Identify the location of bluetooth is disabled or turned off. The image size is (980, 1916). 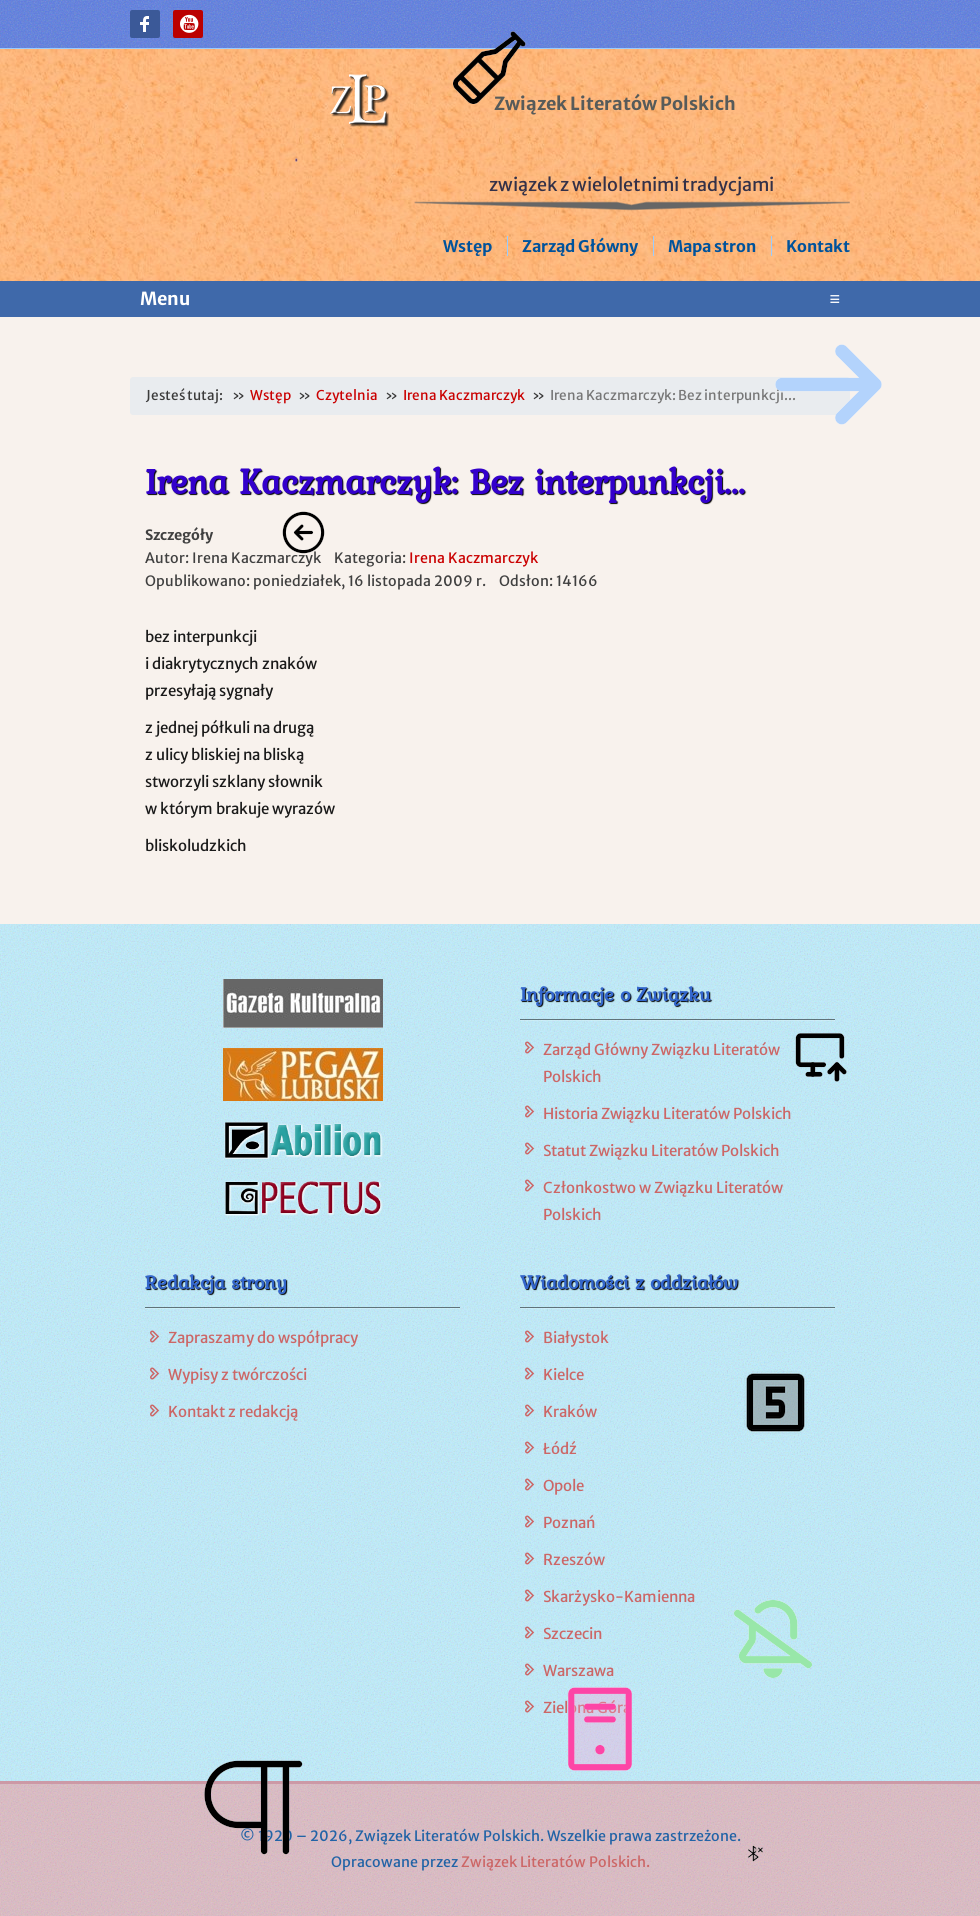
(754, 1853).